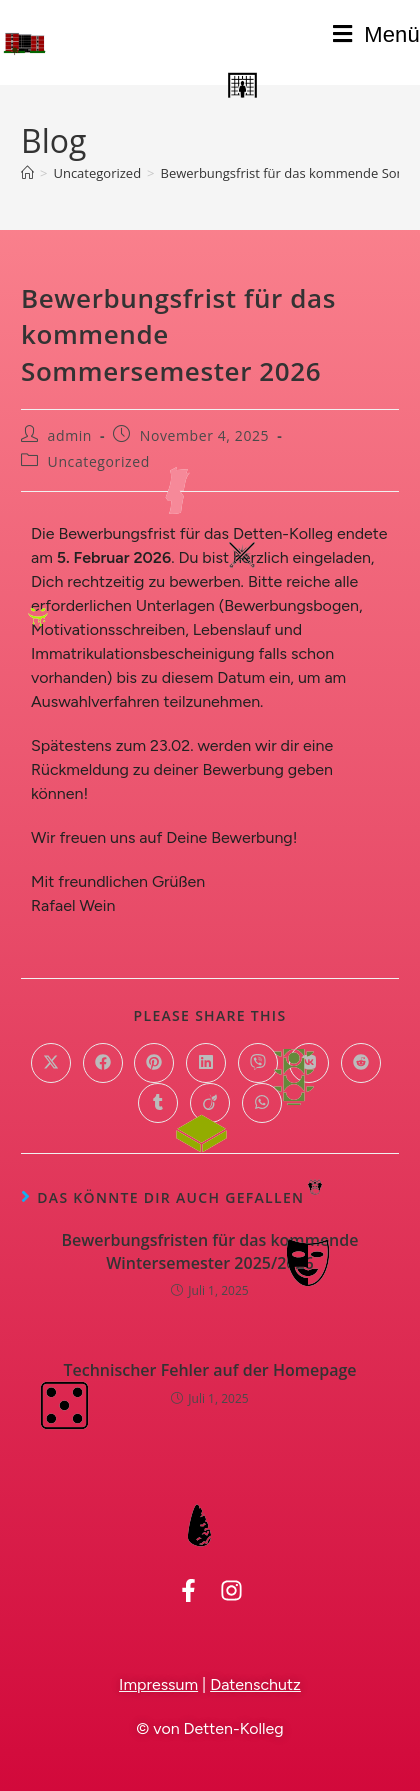  I want to click on indicates a stopped or halted state, so click(294, 1077).